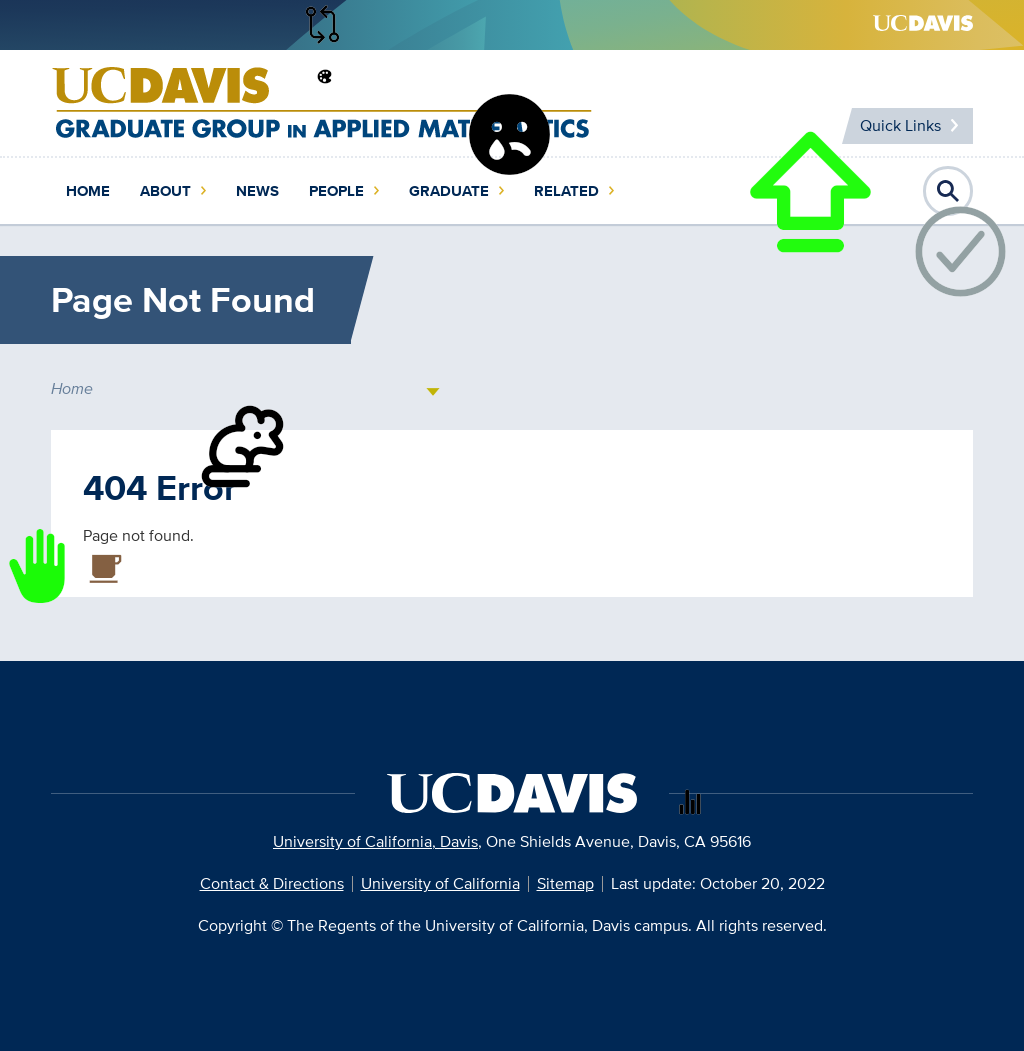 The image size is (1024, 1051). What do you see at coordinates (324, 76) in the screenshot?
I see `open color picker or theme settings` at bounding box center [324, 76].